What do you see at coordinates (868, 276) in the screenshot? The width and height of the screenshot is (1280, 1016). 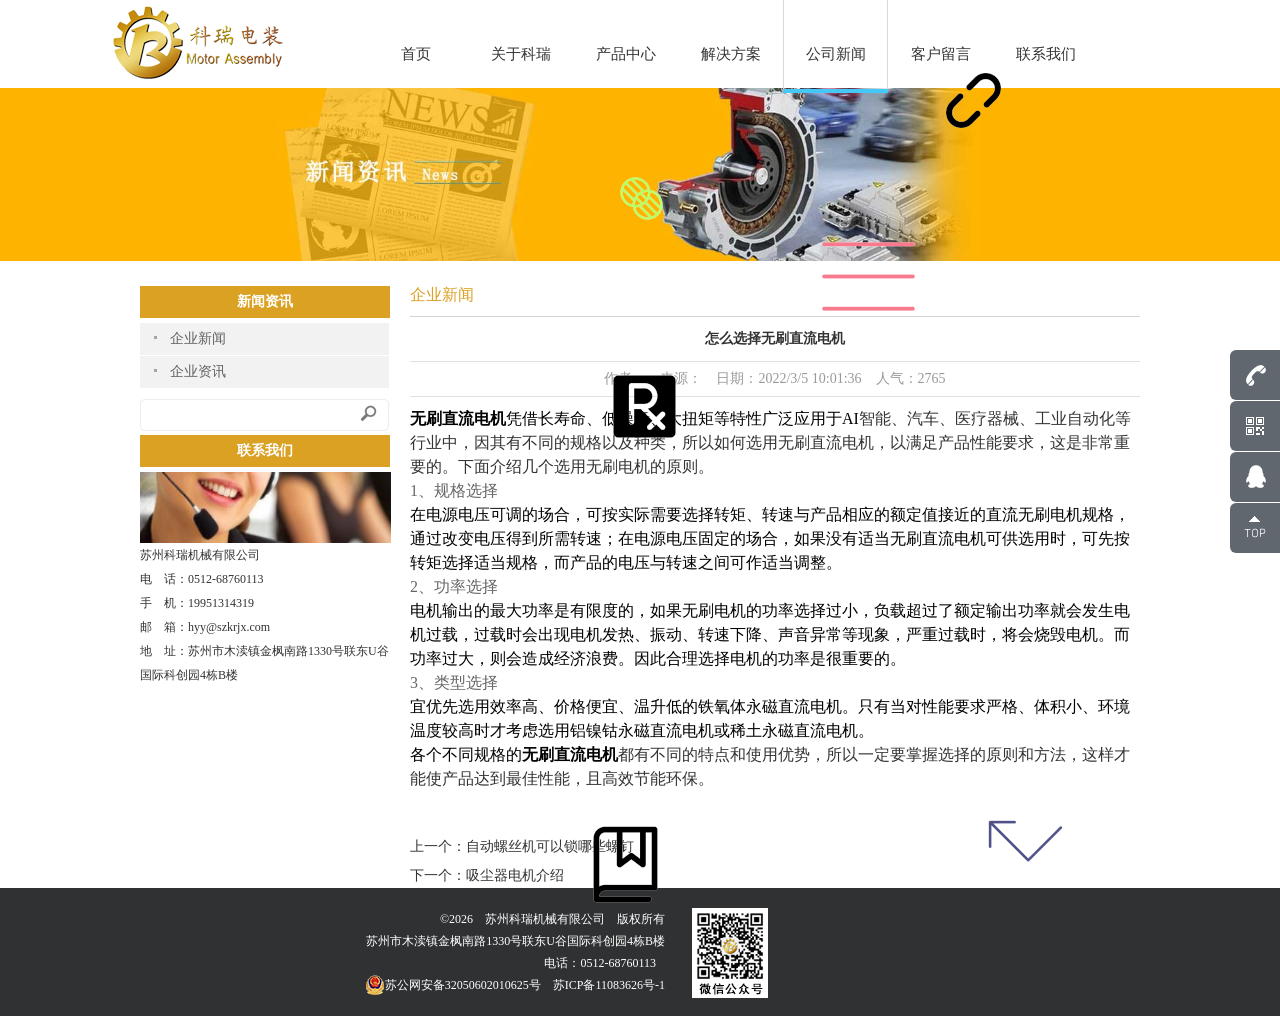 I see `open navigation menu` at bounding box center [868, 276].